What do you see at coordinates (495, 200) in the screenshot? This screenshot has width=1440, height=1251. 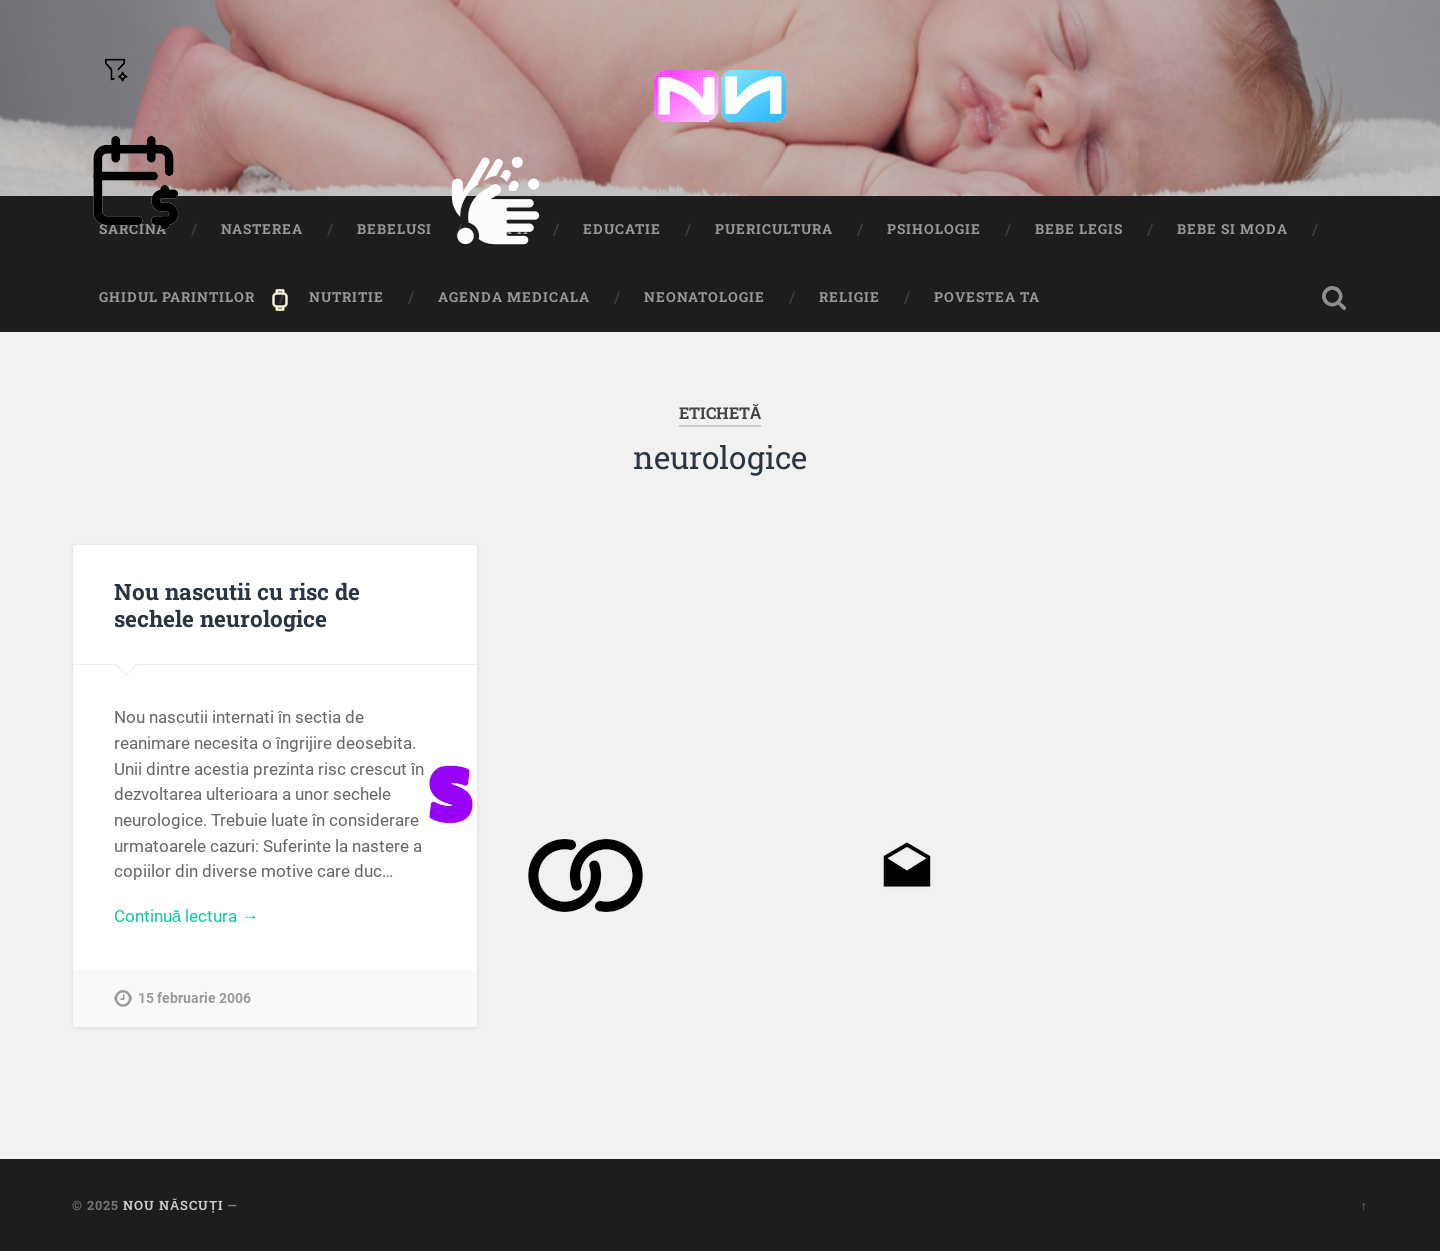 I see `wash hands reminder or hygiene indicator` at bounding box center [495, 200].